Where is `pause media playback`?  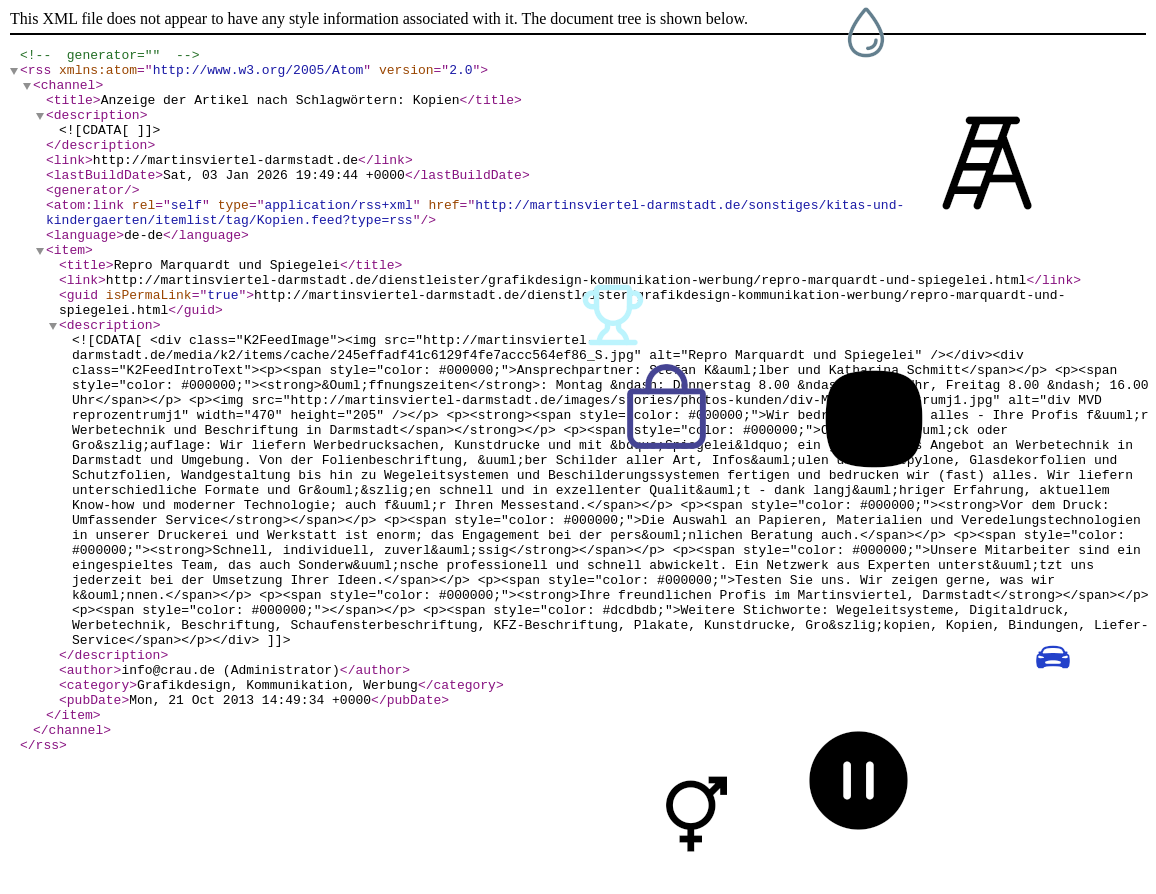 pause media playback is located at coordinates (858, 780).